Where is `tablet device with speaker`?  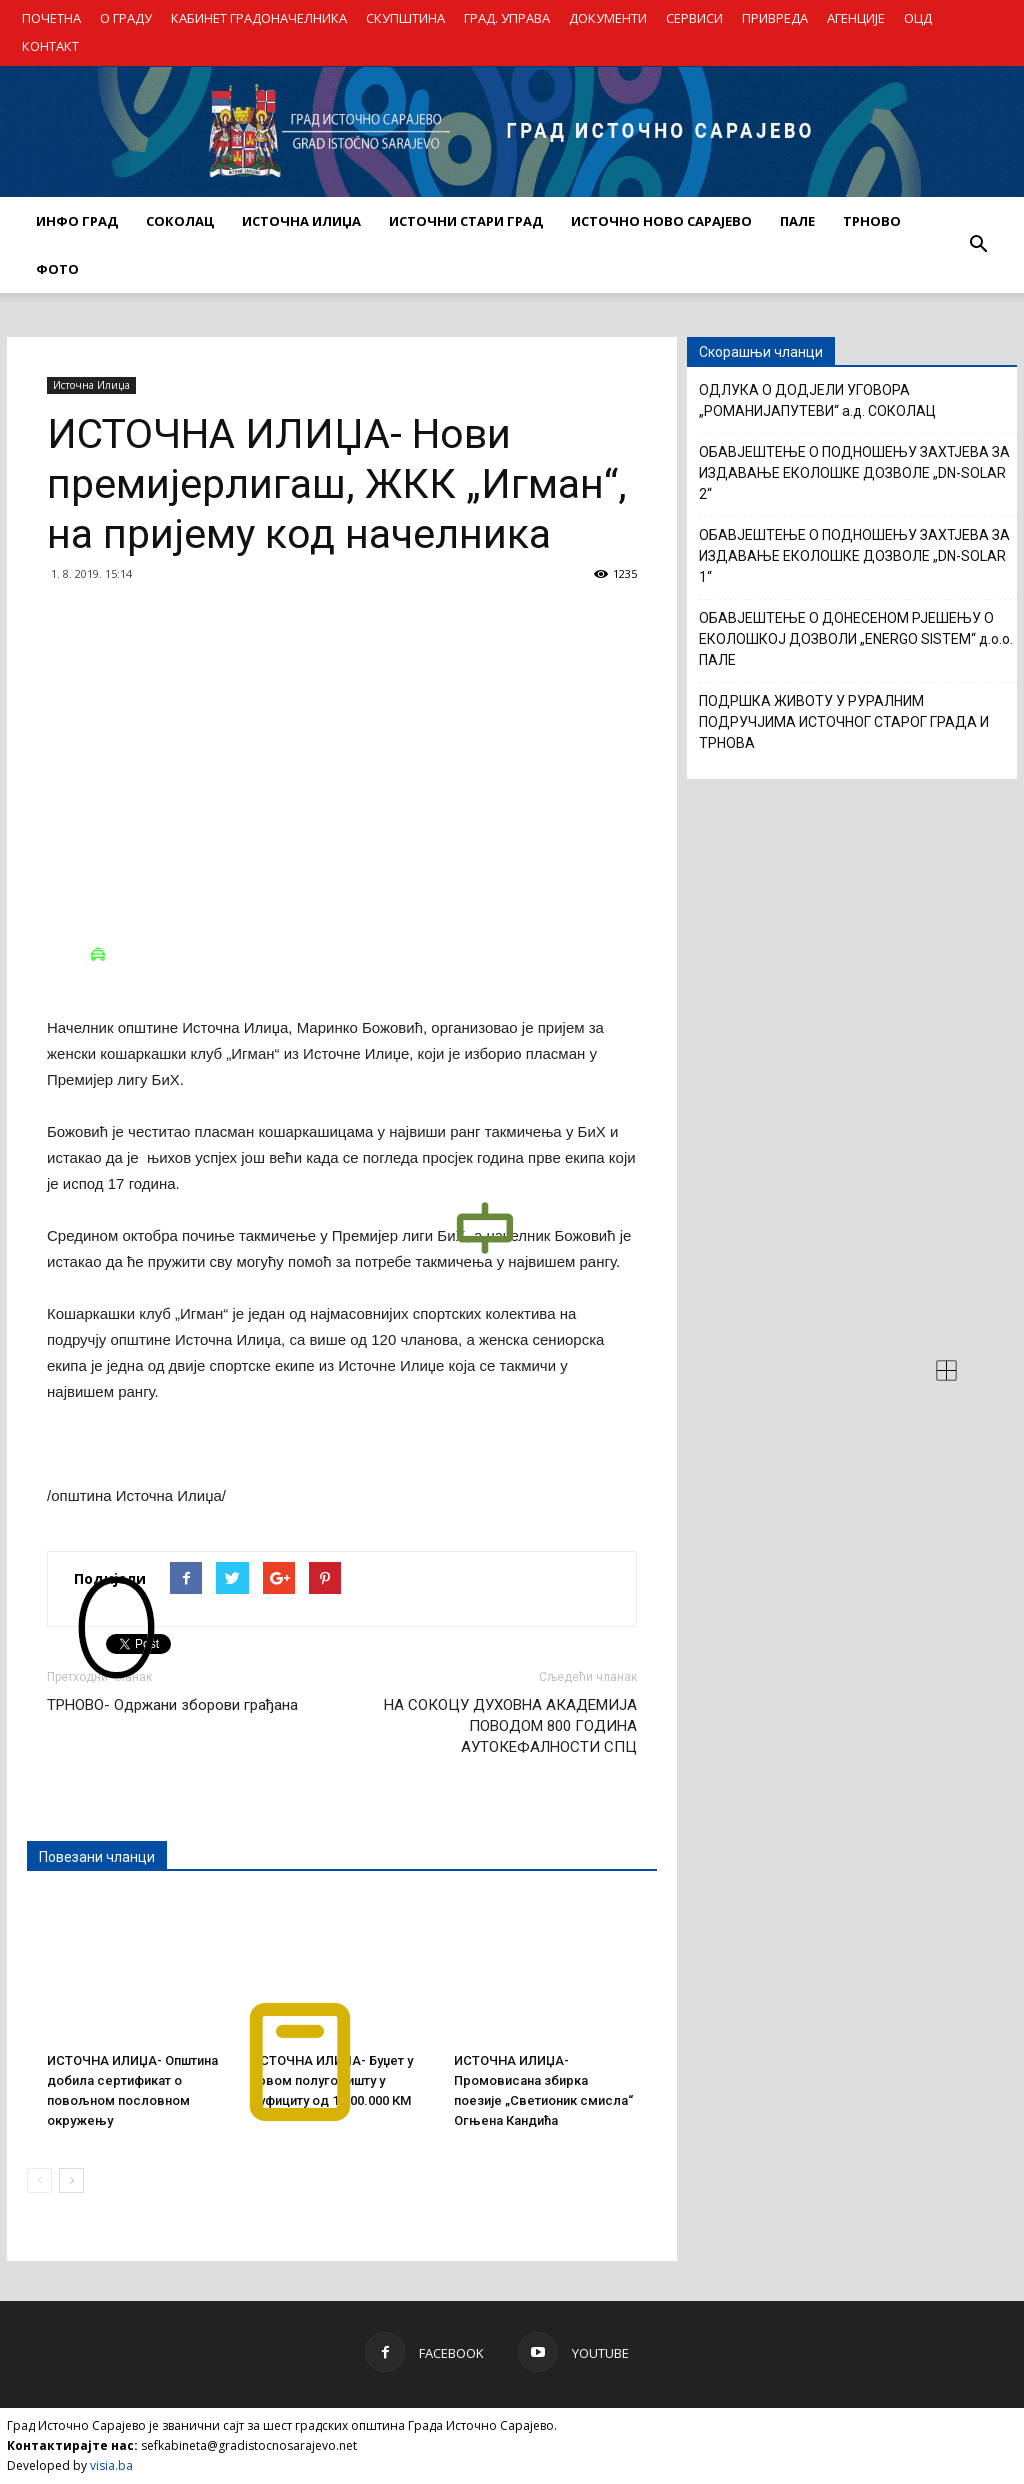 tablet device with speaker is located at coordinates (300, 2062).